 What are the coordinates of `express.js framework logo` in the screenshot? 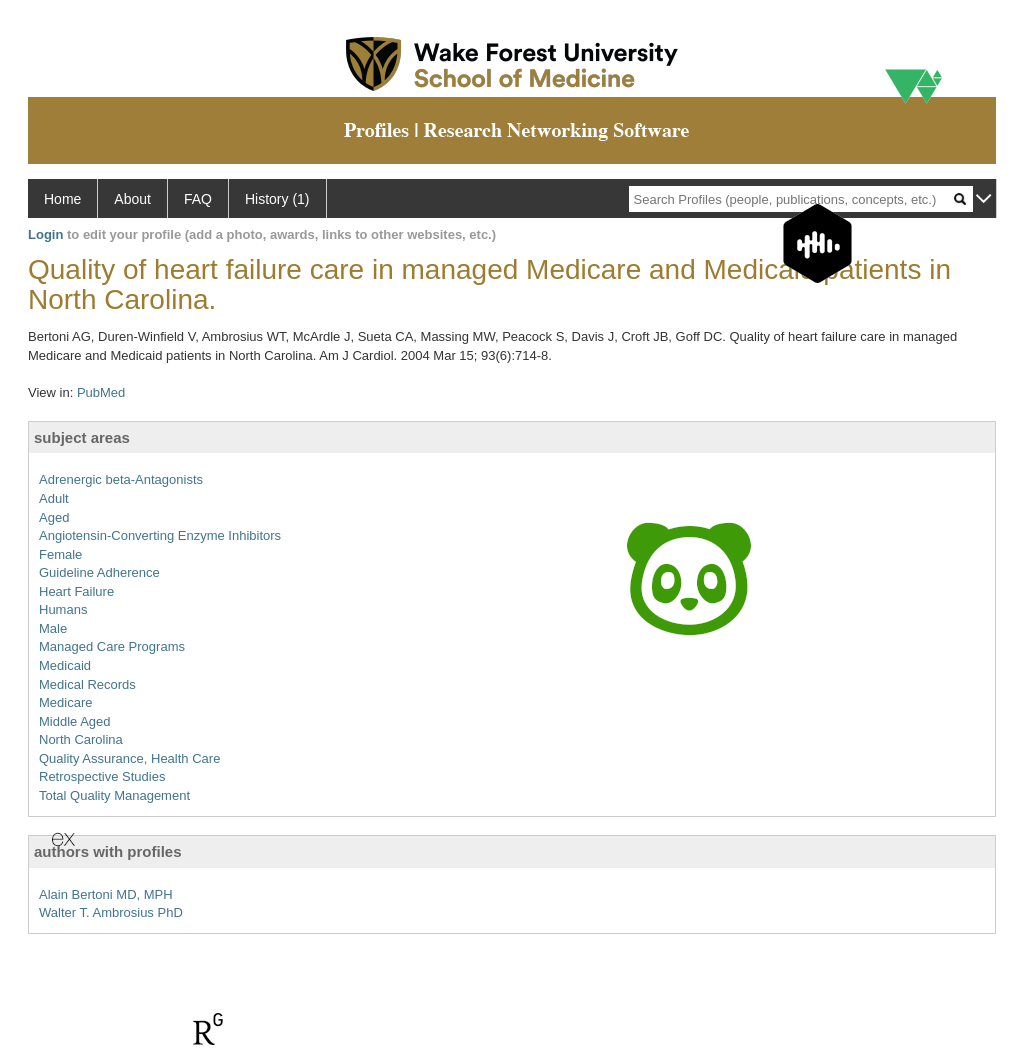 It's located at (63, 839).